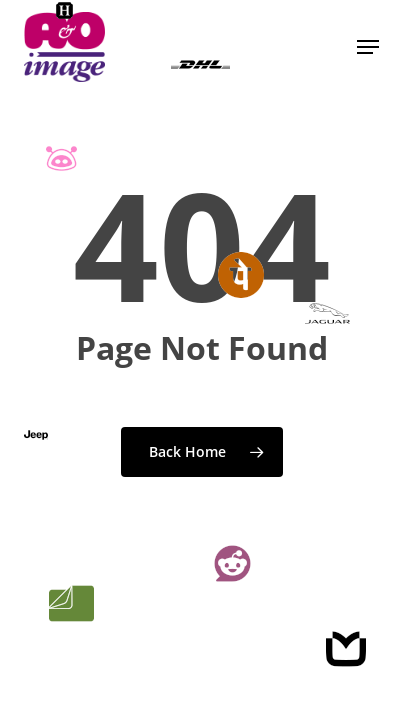 The width and height of the screenshot is (403, 720). What do you see at coordinates (71, 603) in the screenshot?
I see `open the Files app` at bounding box center [71, 603].